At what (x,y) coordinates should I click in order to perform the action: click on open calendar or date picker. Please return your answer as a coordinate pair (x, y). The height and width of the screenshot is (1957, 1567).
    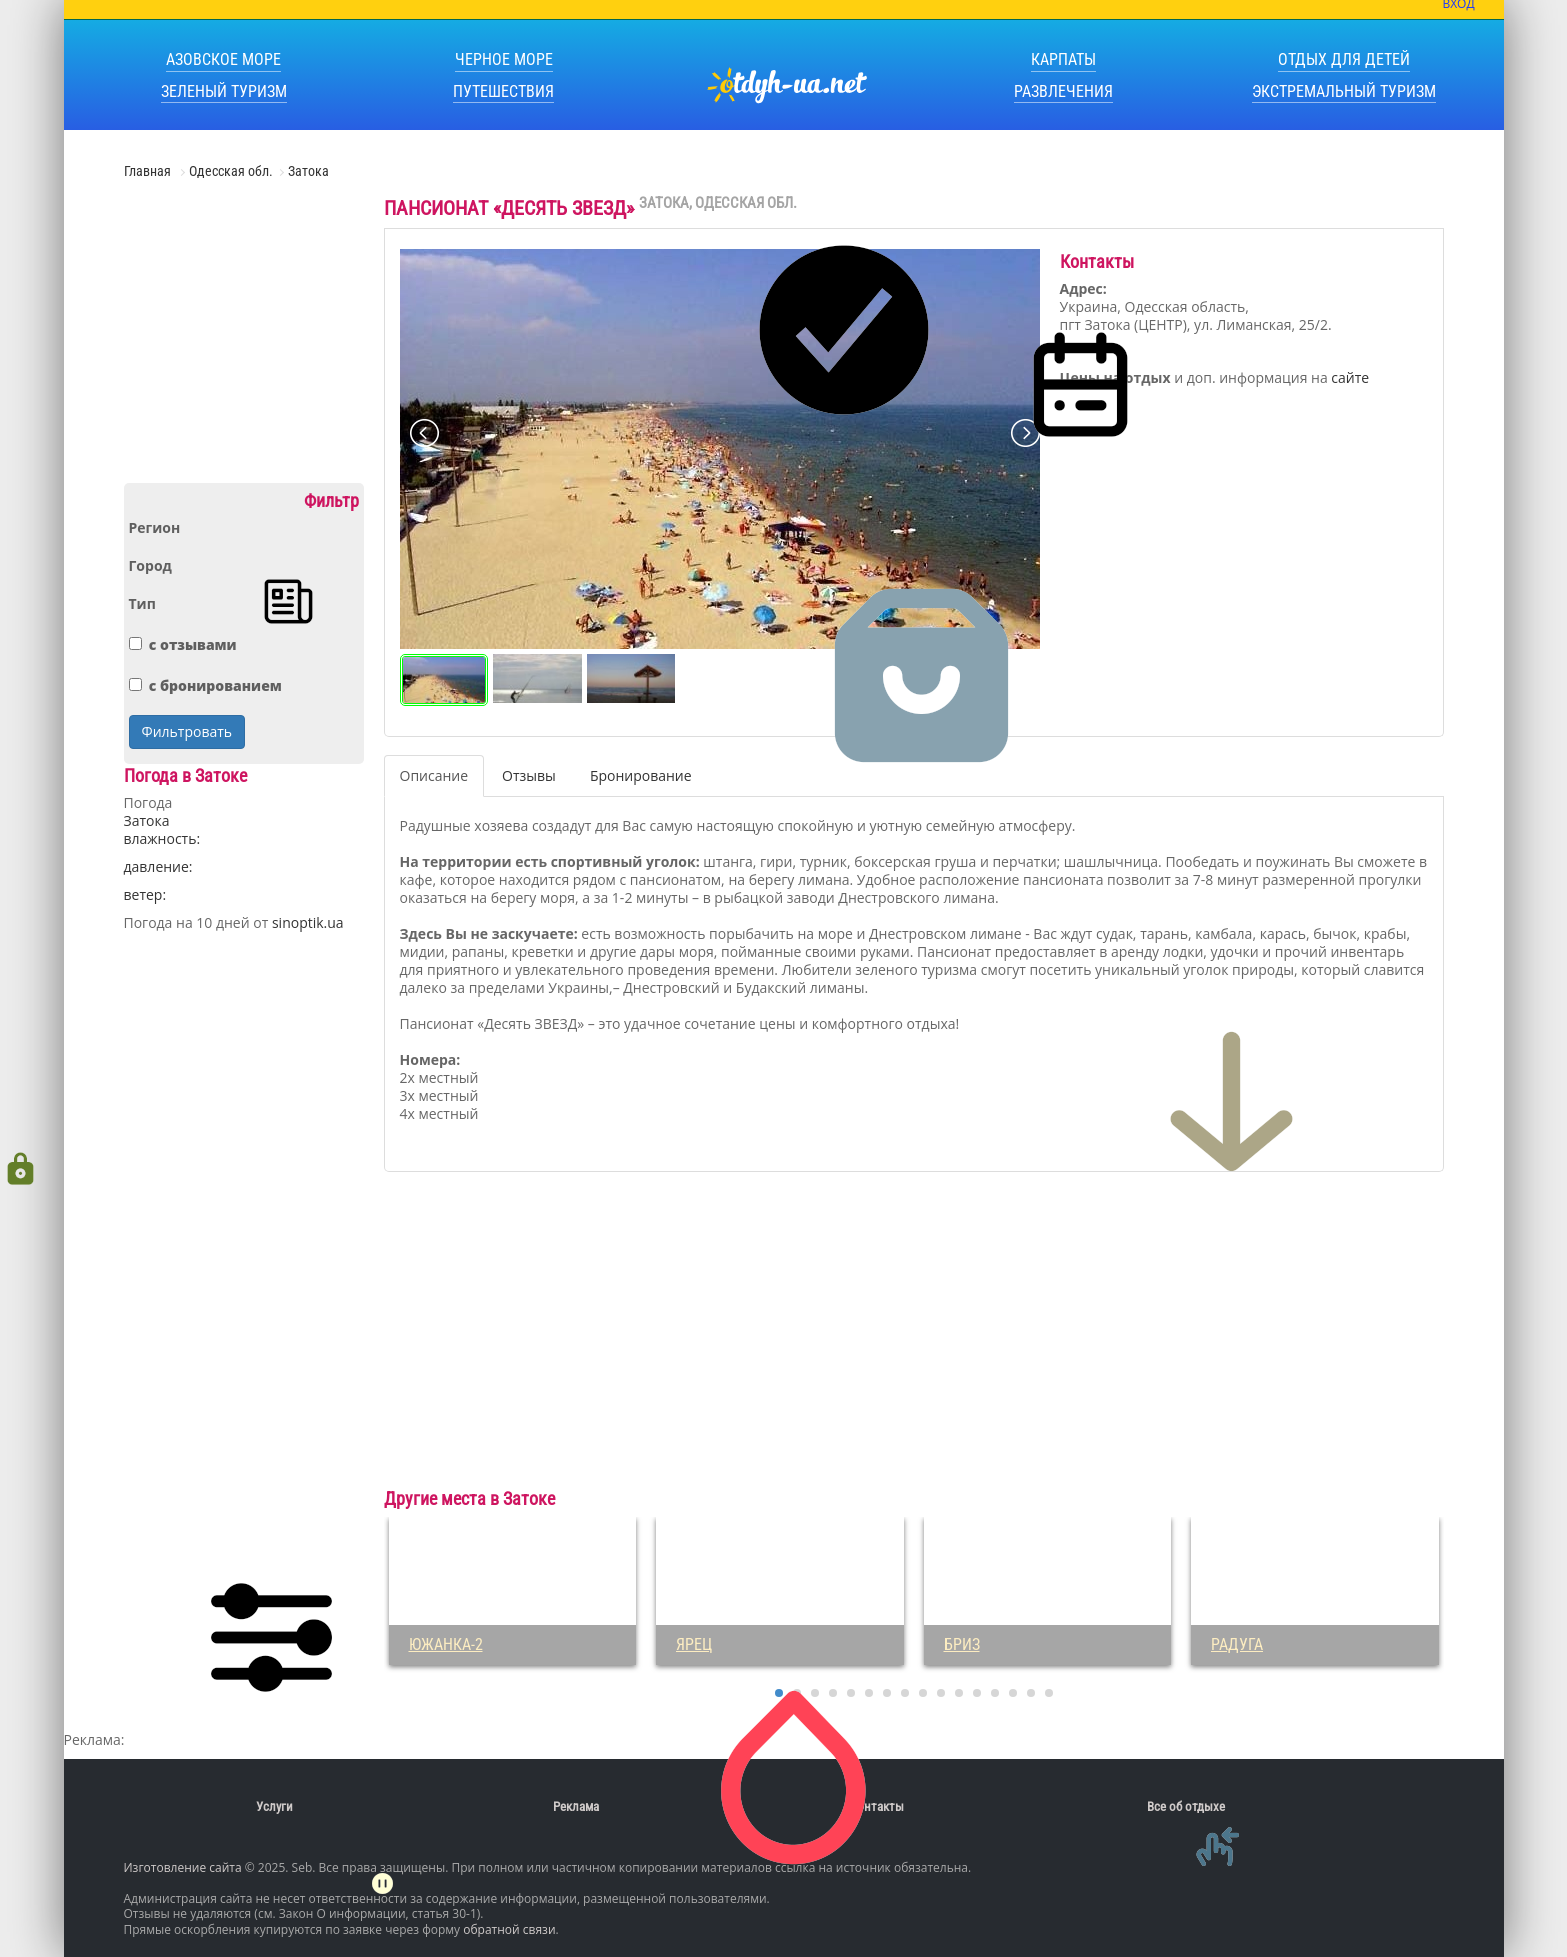
    Looking at the image, I should click on (1080, 384).